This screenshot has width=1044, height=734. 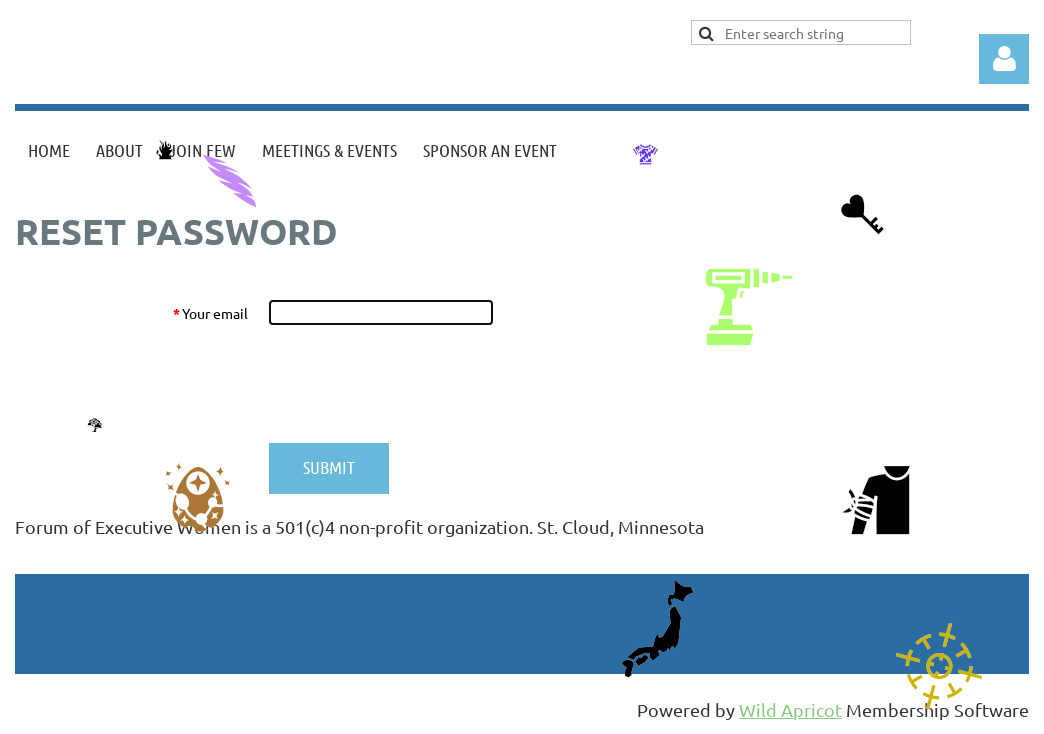 What do you see at coordinates (165, 150) in the screenshot?
I see `indicates a celebration or special event` at bounding box center [165, 150].